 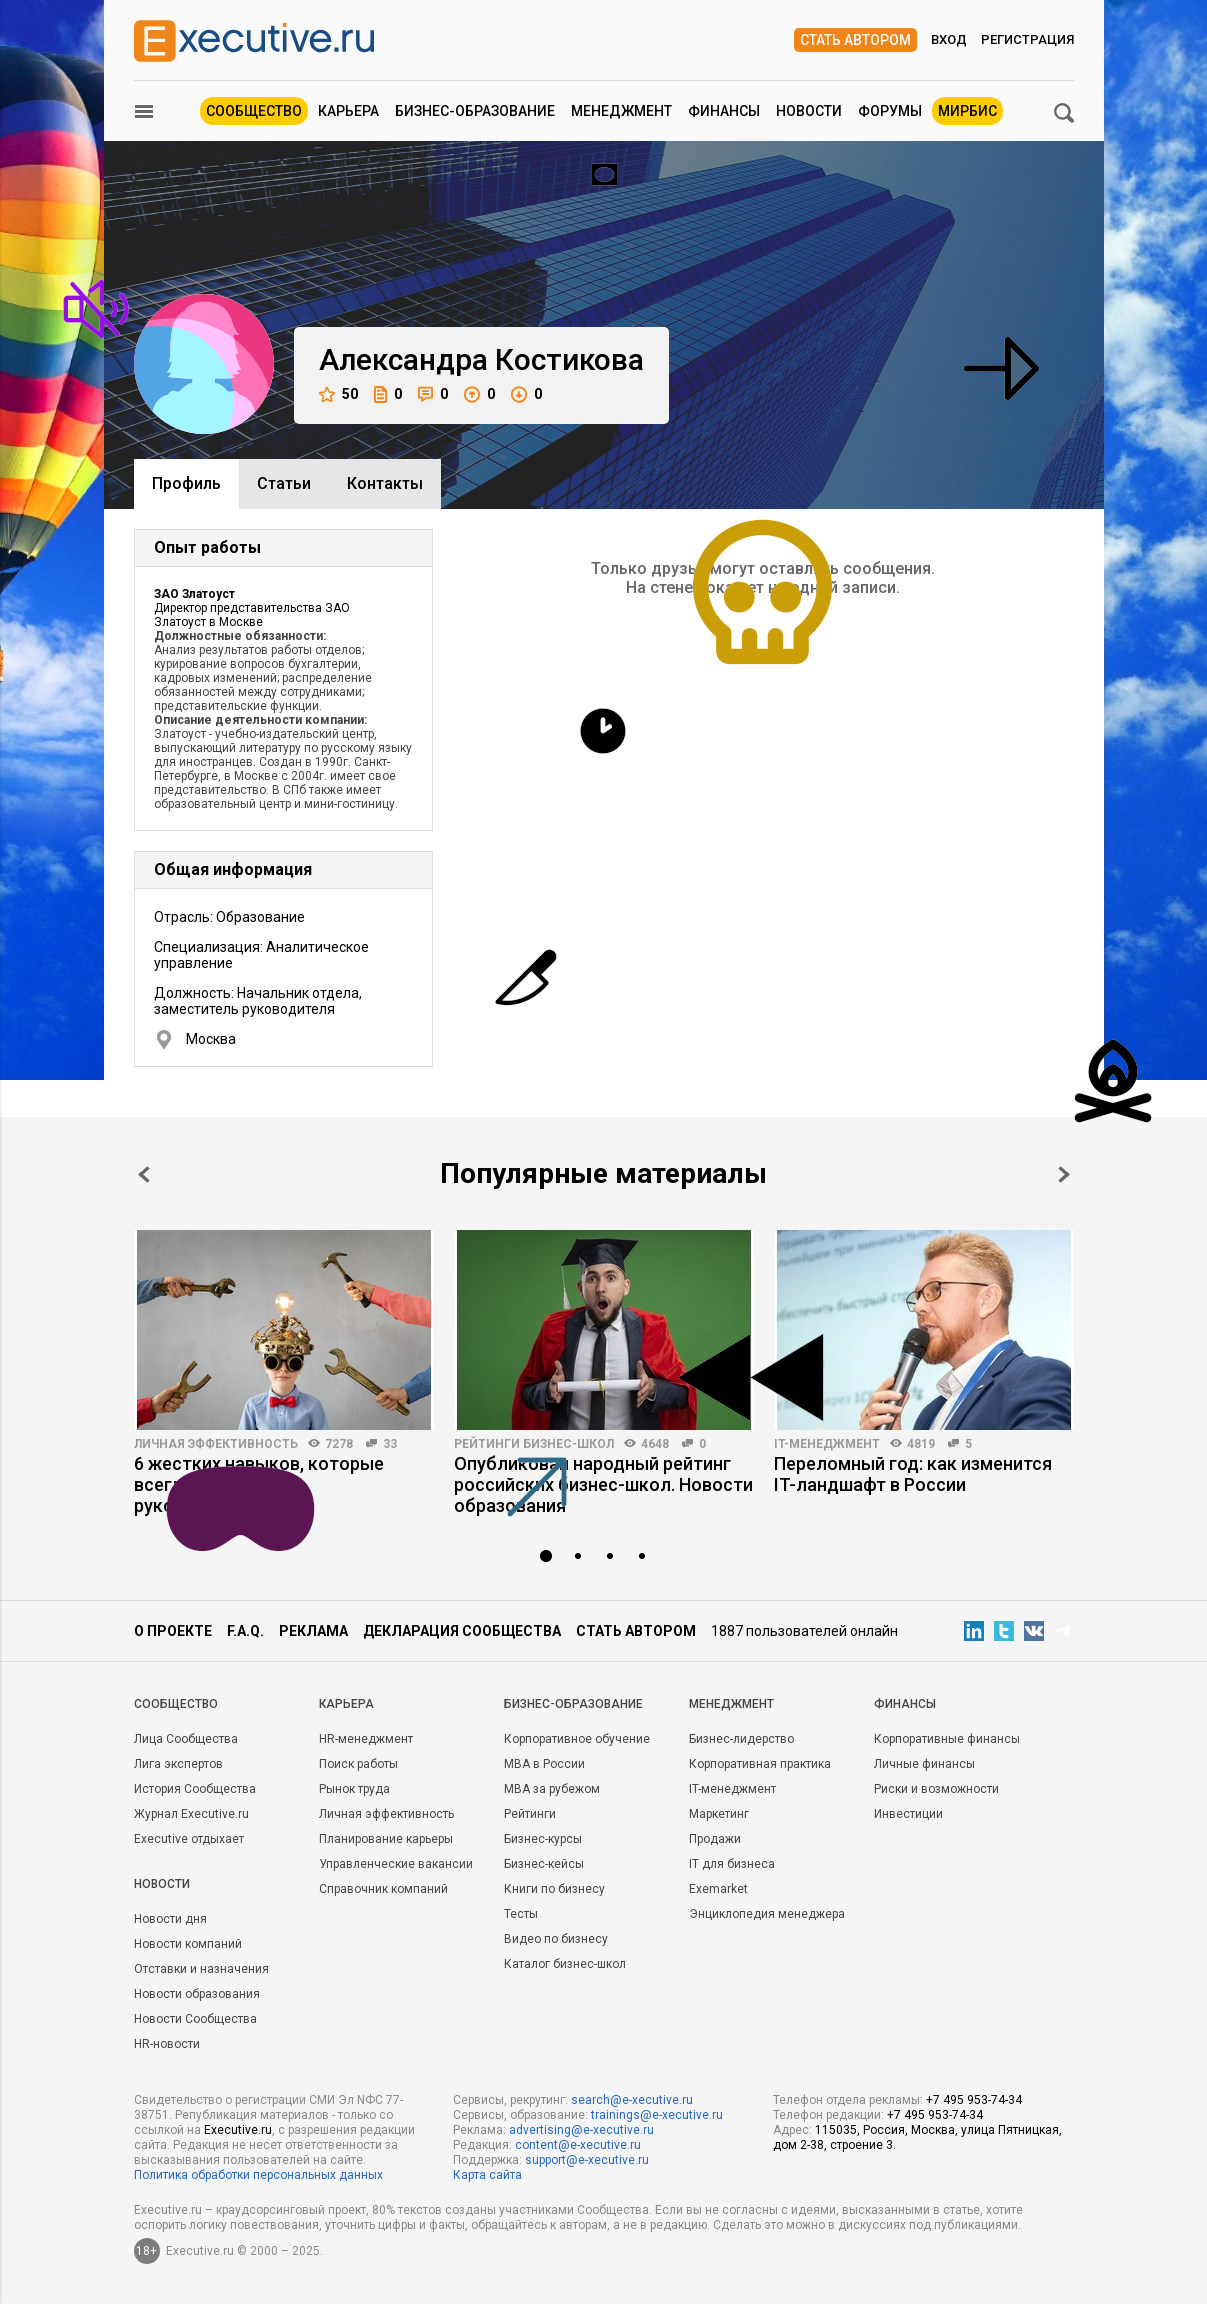 I want to click on mute audio or sound, so click(x=95, y=309).